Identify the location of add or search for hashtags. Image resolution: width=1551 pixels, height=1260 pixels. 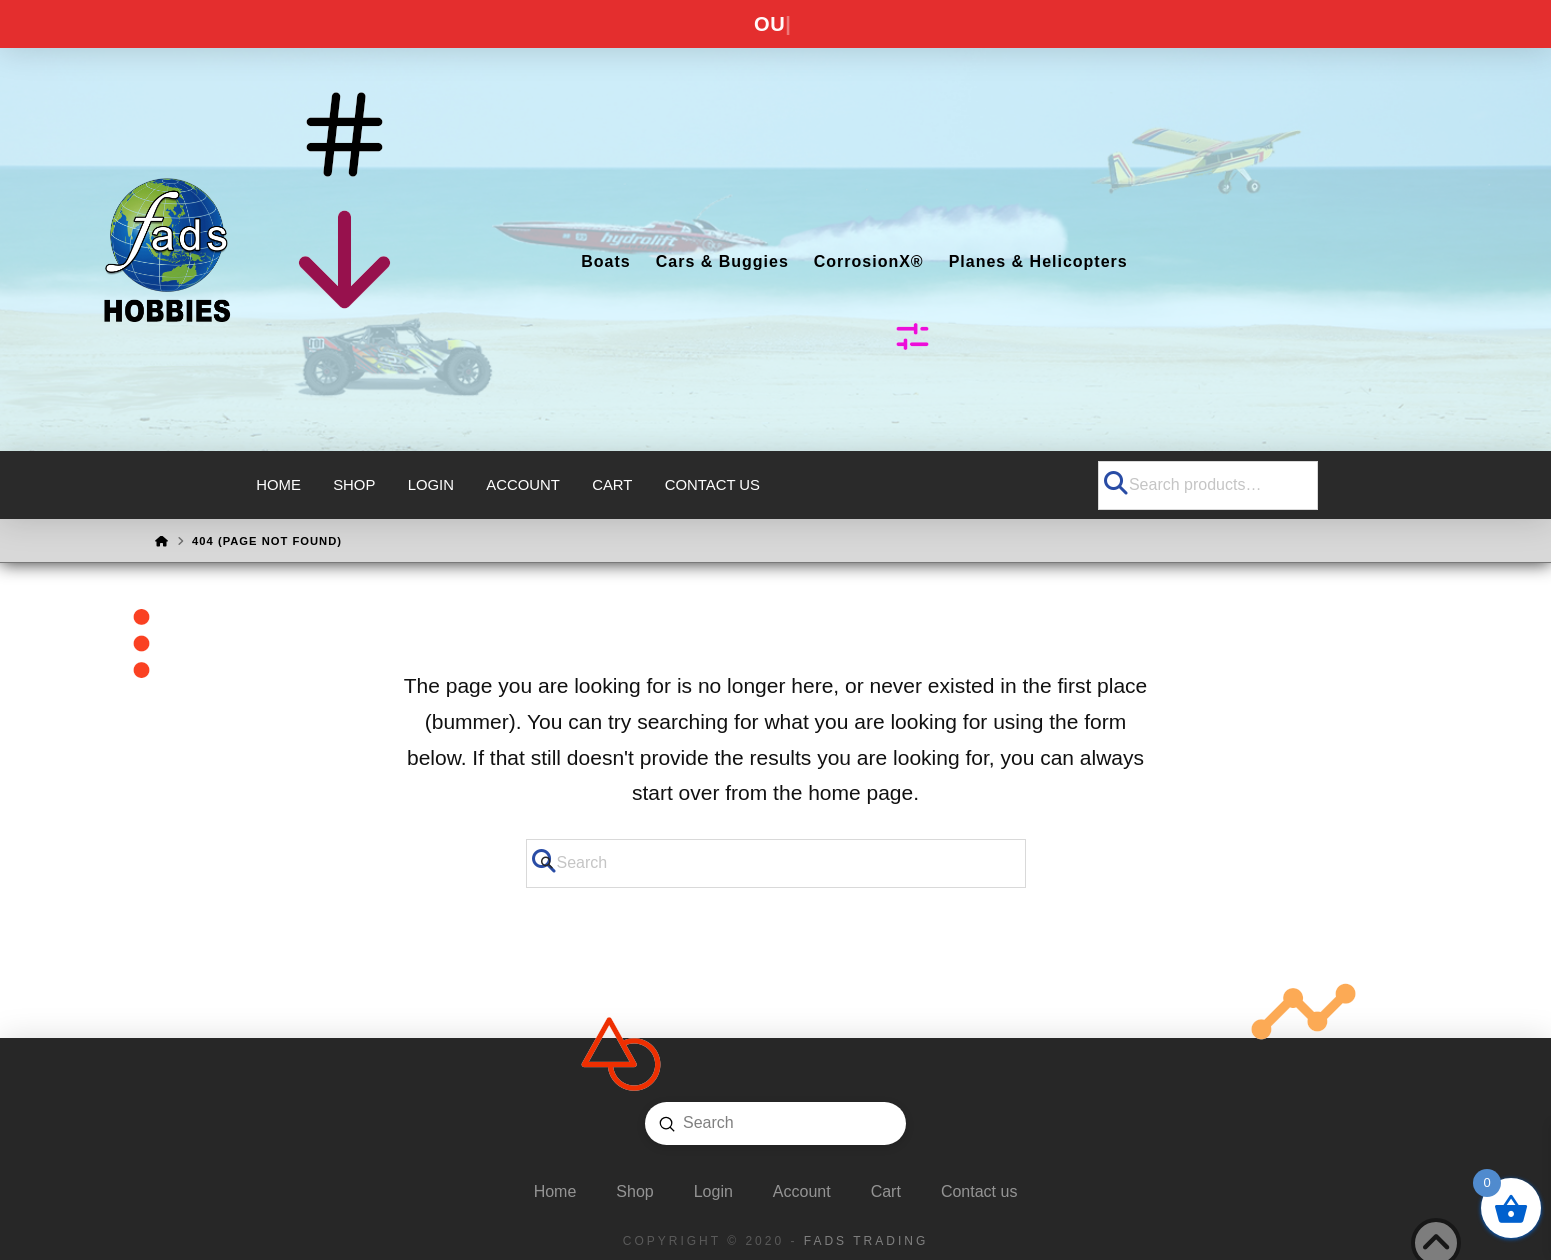
(344, 134).